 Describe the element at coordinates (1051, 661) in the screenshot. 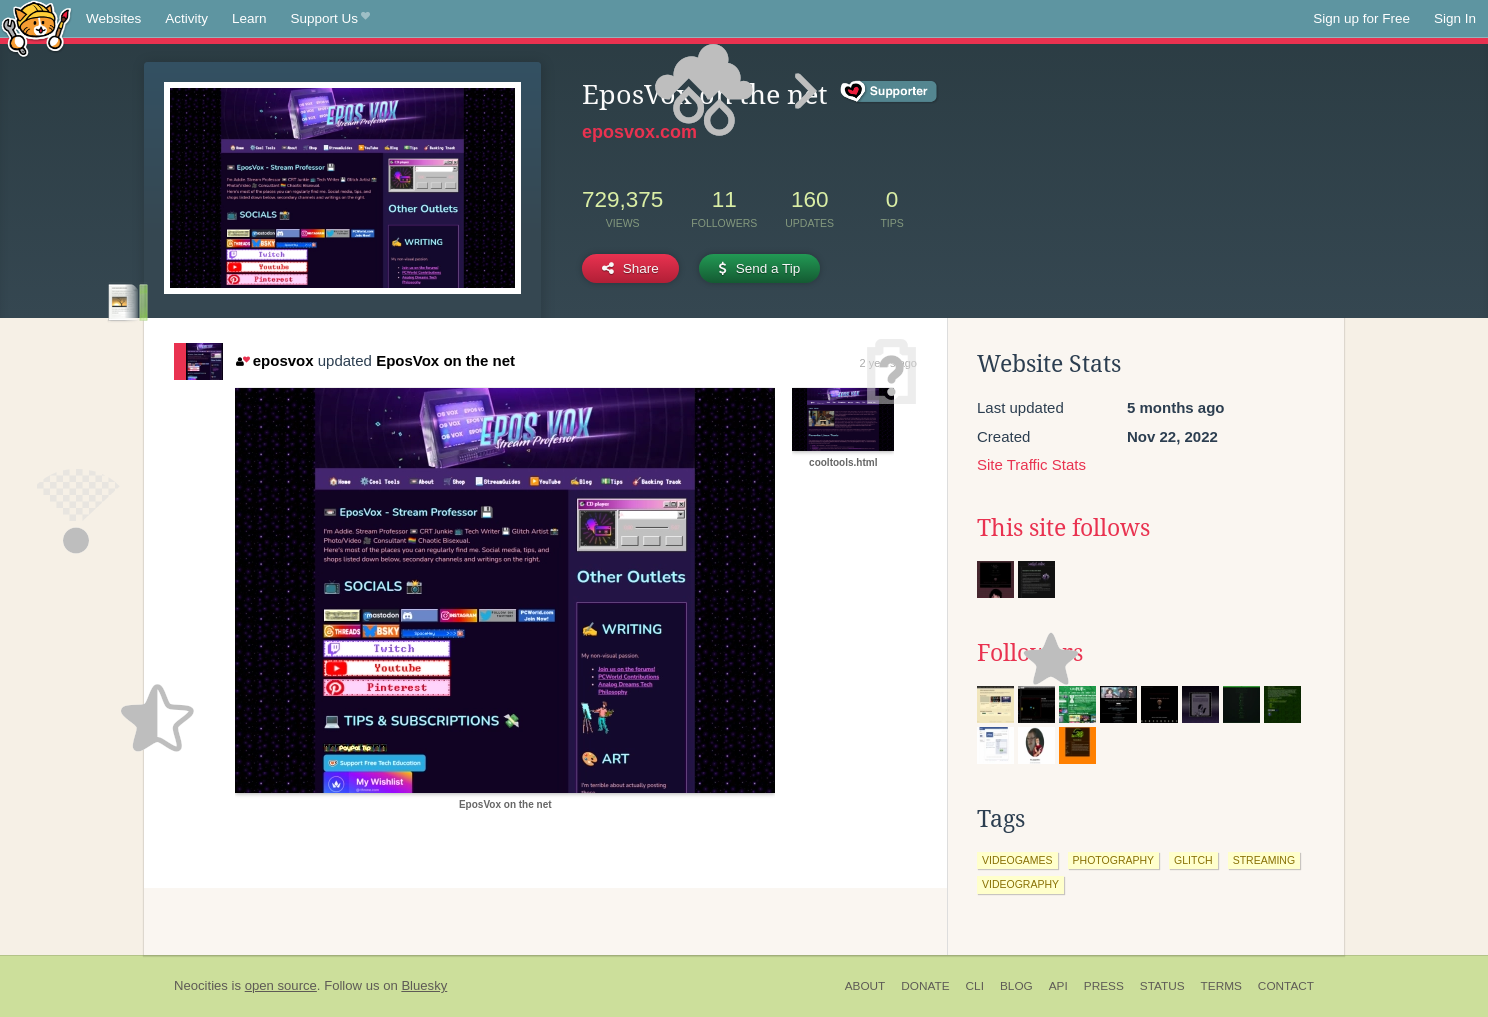

I see `indicates a favorited or starred item` at that location.